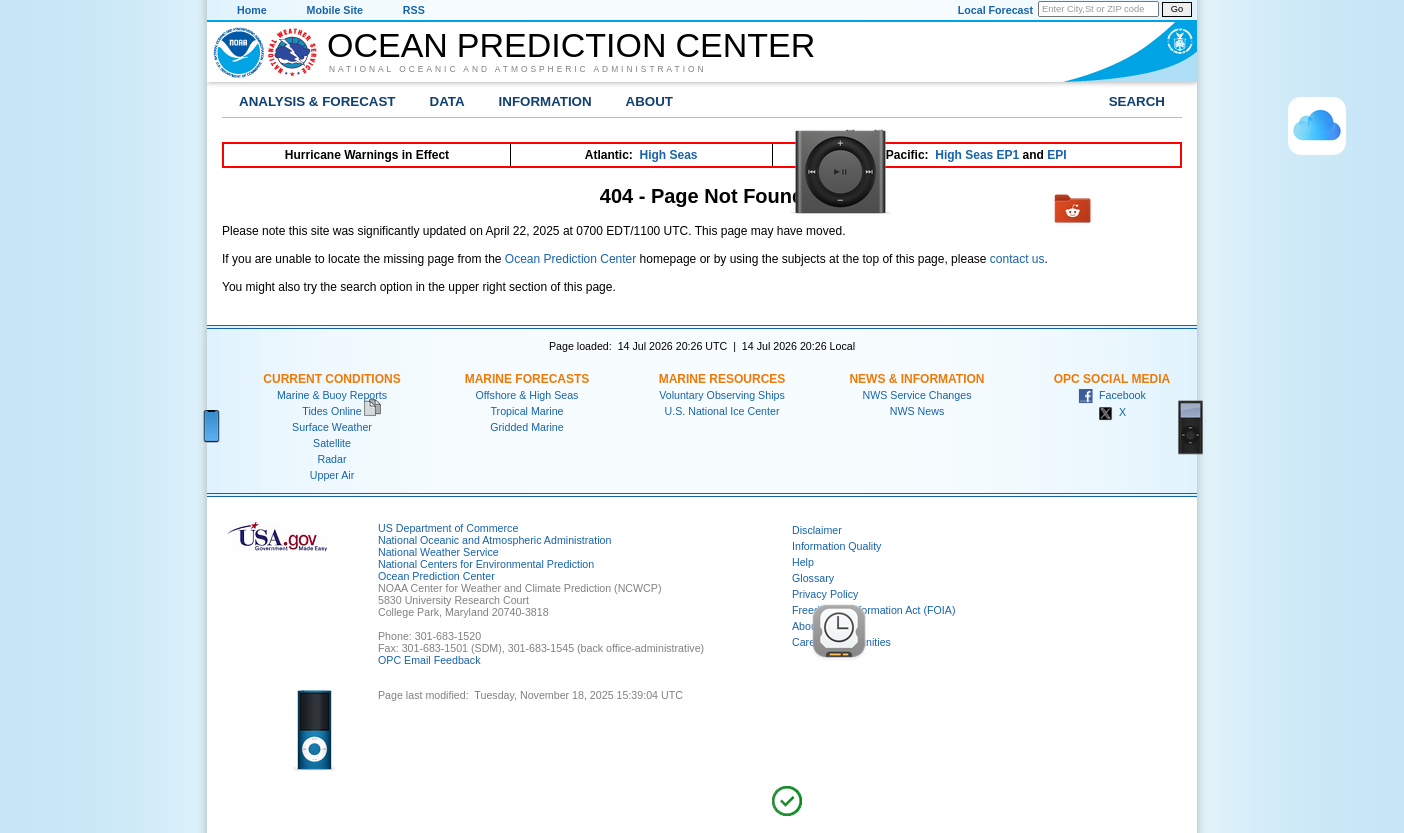 Image resolution: width=1404 pixels, height=833 pixels. What do you see at coordinates (1072, 209) in the screenshot?
I see `folder containing saved reddit content` at bounding box center [1072, 209].